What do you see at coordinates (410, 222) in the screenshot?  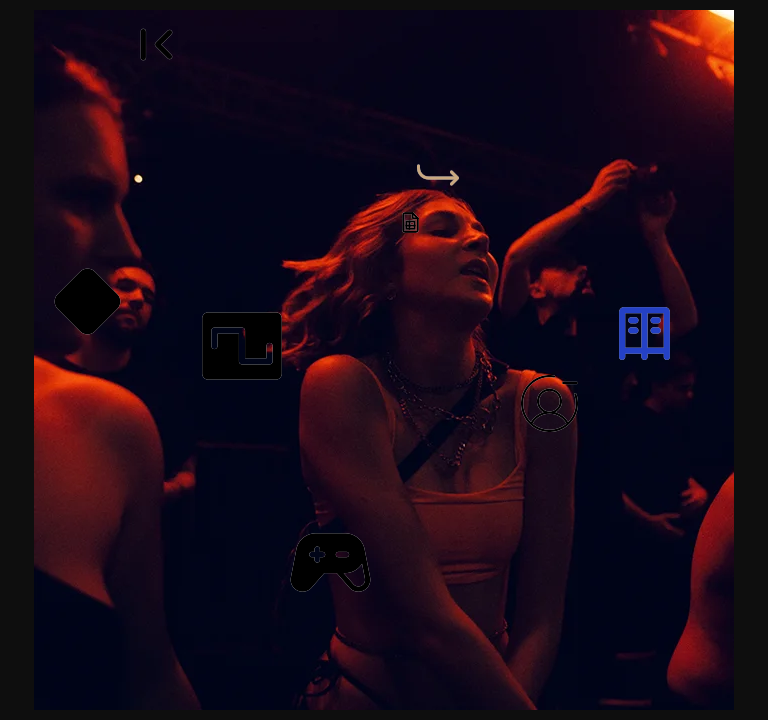 I see `open a spreadsheet file` at bounding box center [410, 222].